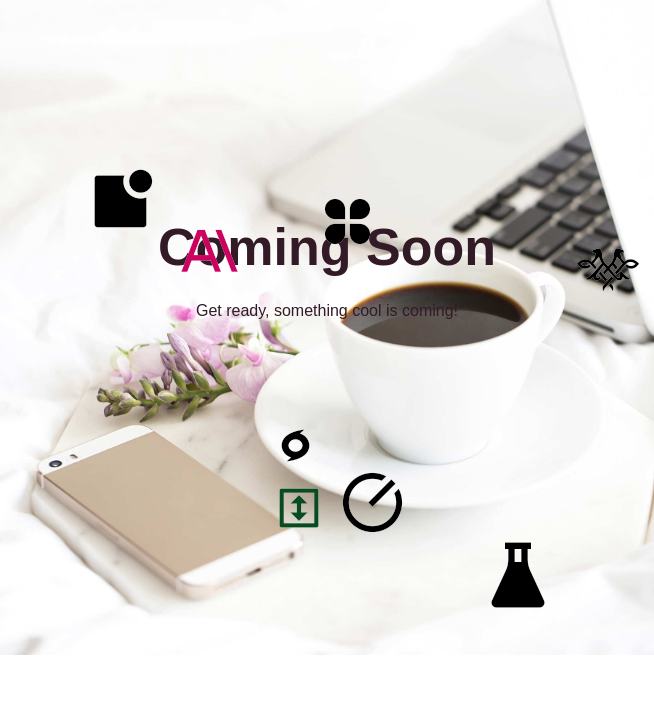 The image size is (654, 720). I want to click on anthropic company logo, so click(209, 249).